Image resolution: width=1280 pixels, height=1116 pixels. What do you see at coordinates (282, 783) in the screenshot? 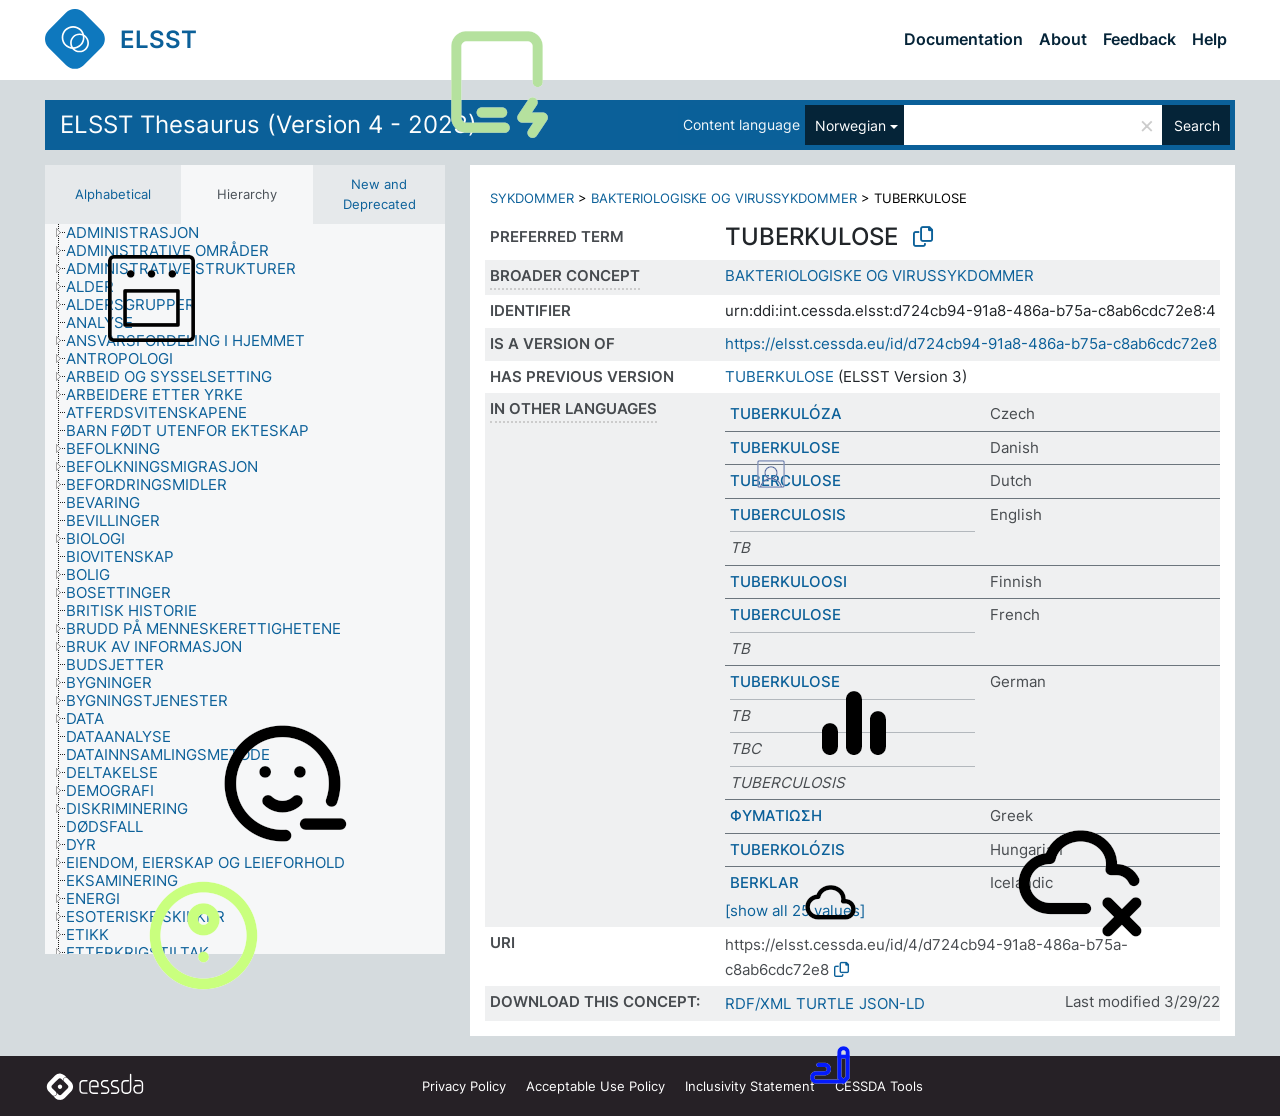
I see `remove a reaction or emoji` at bounding box center [282, 783].